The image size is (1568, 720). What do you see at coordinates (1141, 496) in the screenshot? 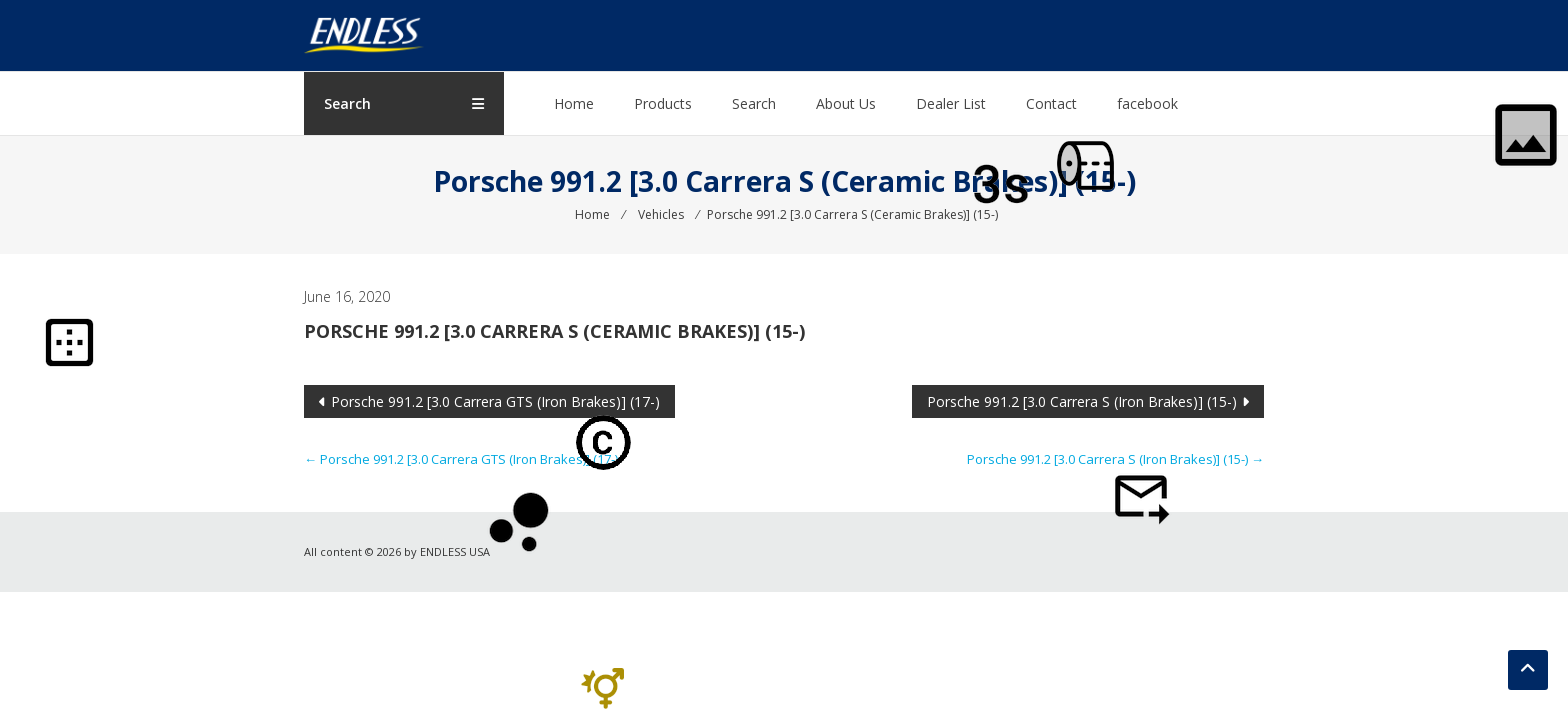
I see `forward an email to another recipient` at bounding box center [1141, 496].